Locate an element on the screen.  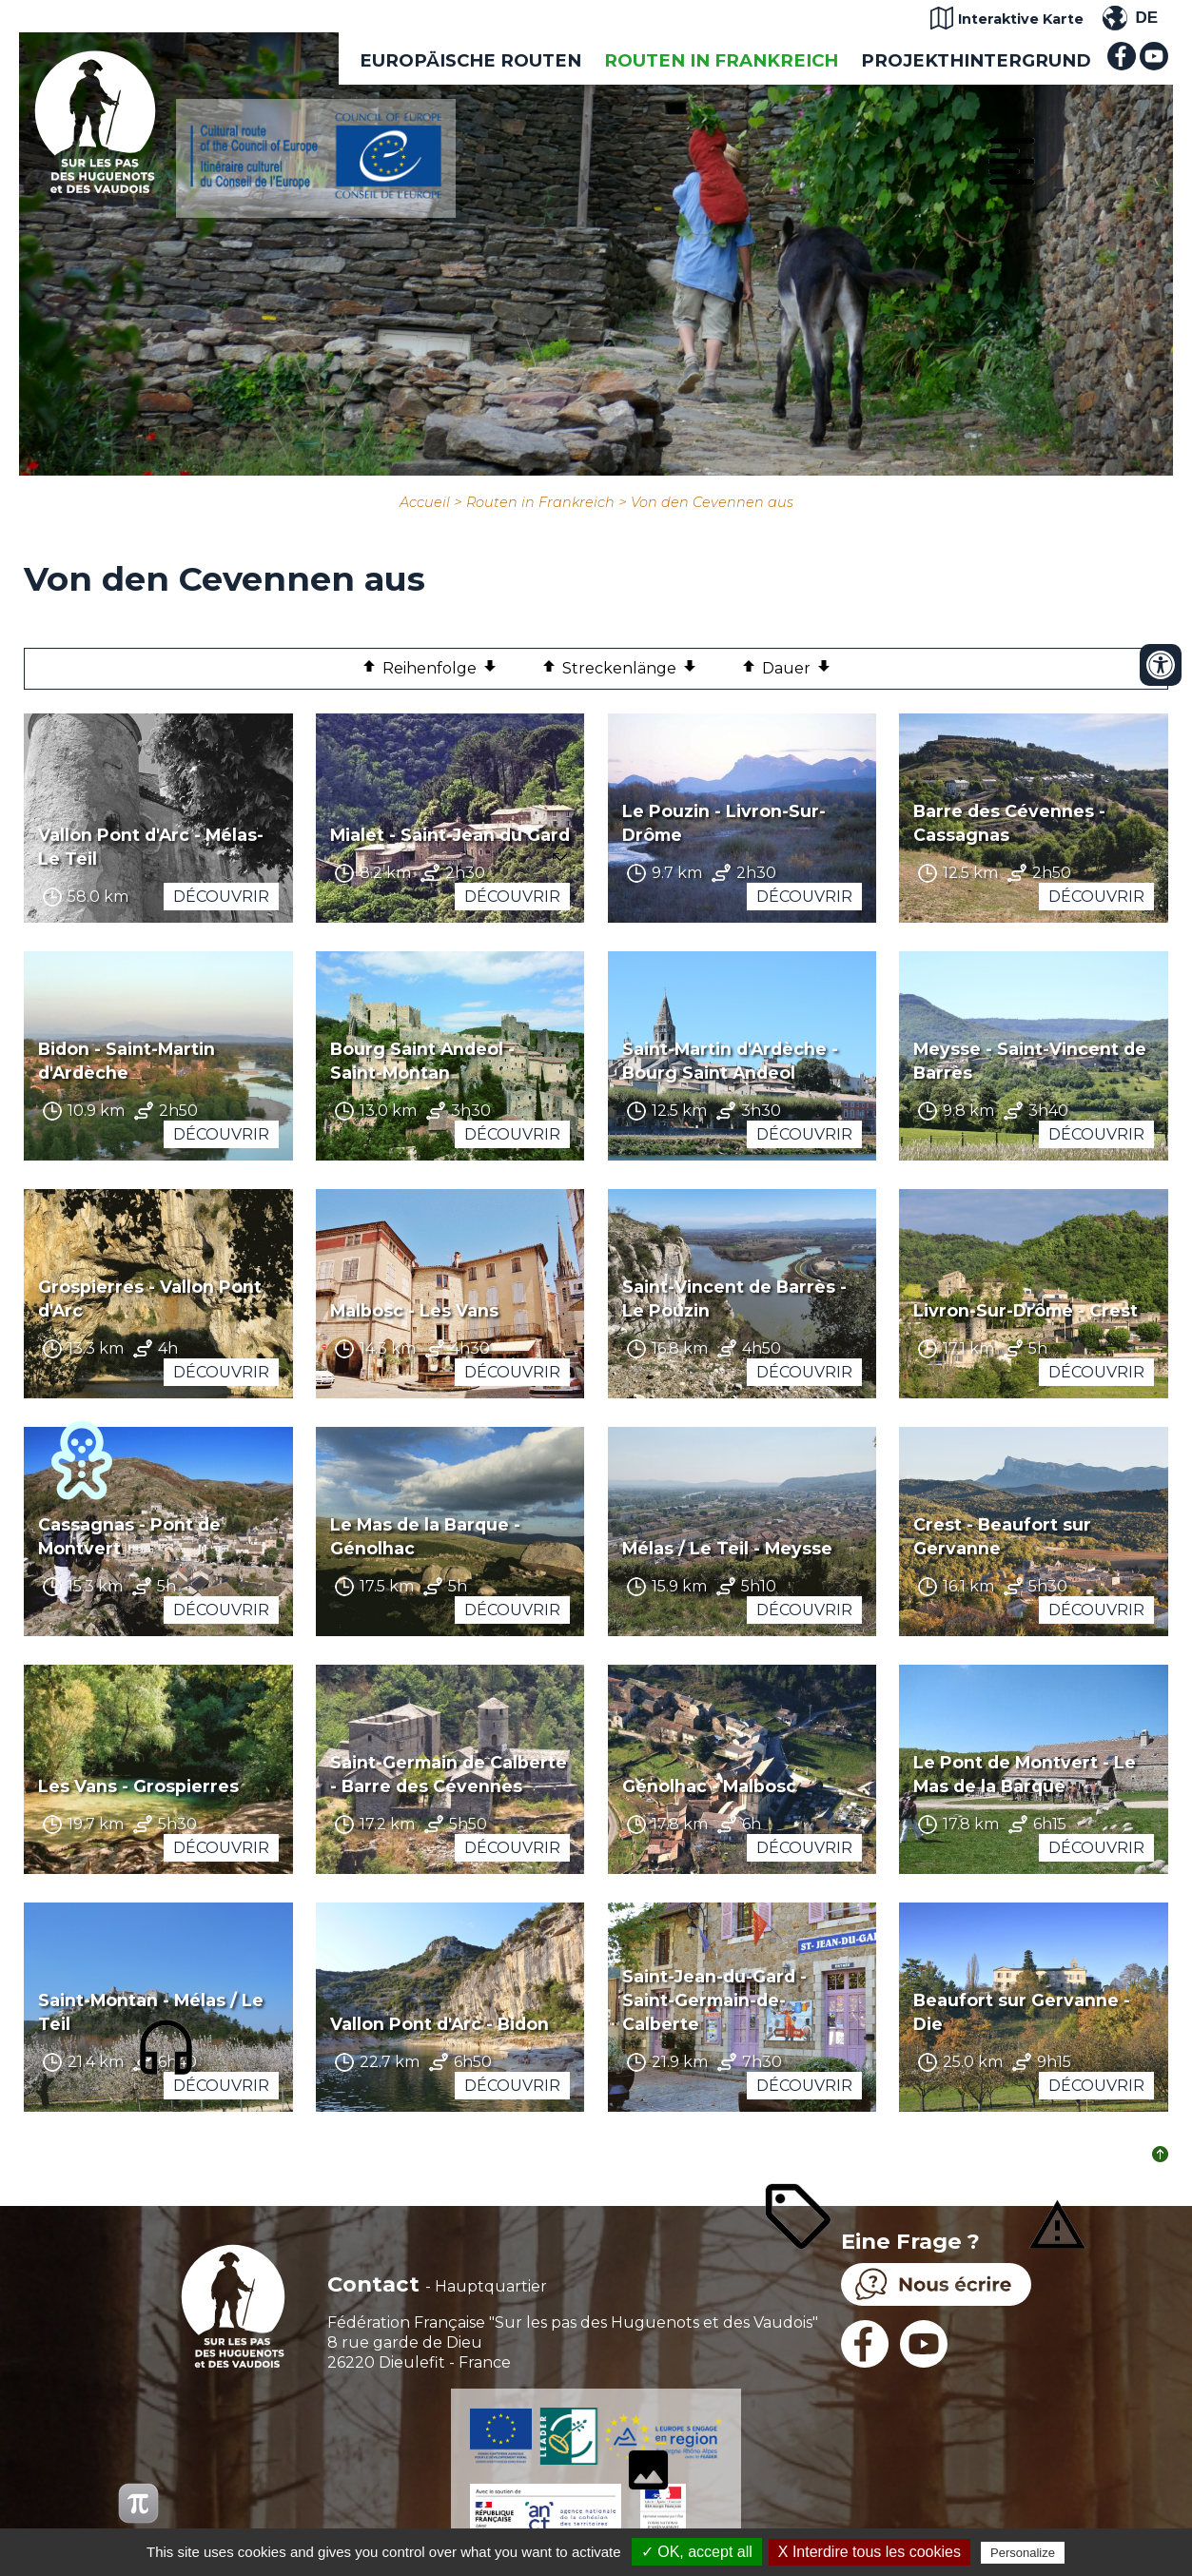
indicates a warning or caution state is located at coordinates (1057, 2225).